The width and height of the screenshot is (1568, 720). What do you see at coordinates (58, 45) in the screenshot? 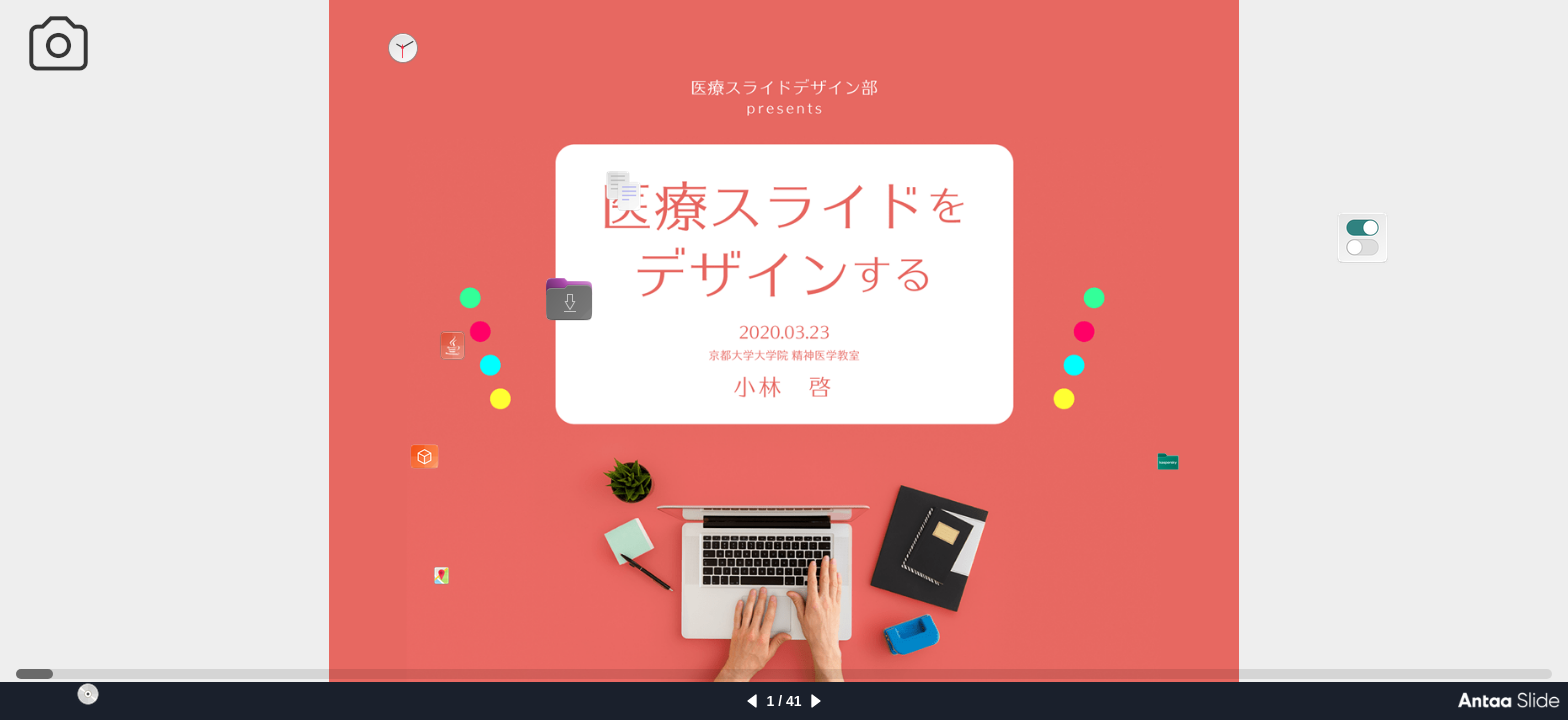
I see `open the camera app` at bounding box center [58, 45].